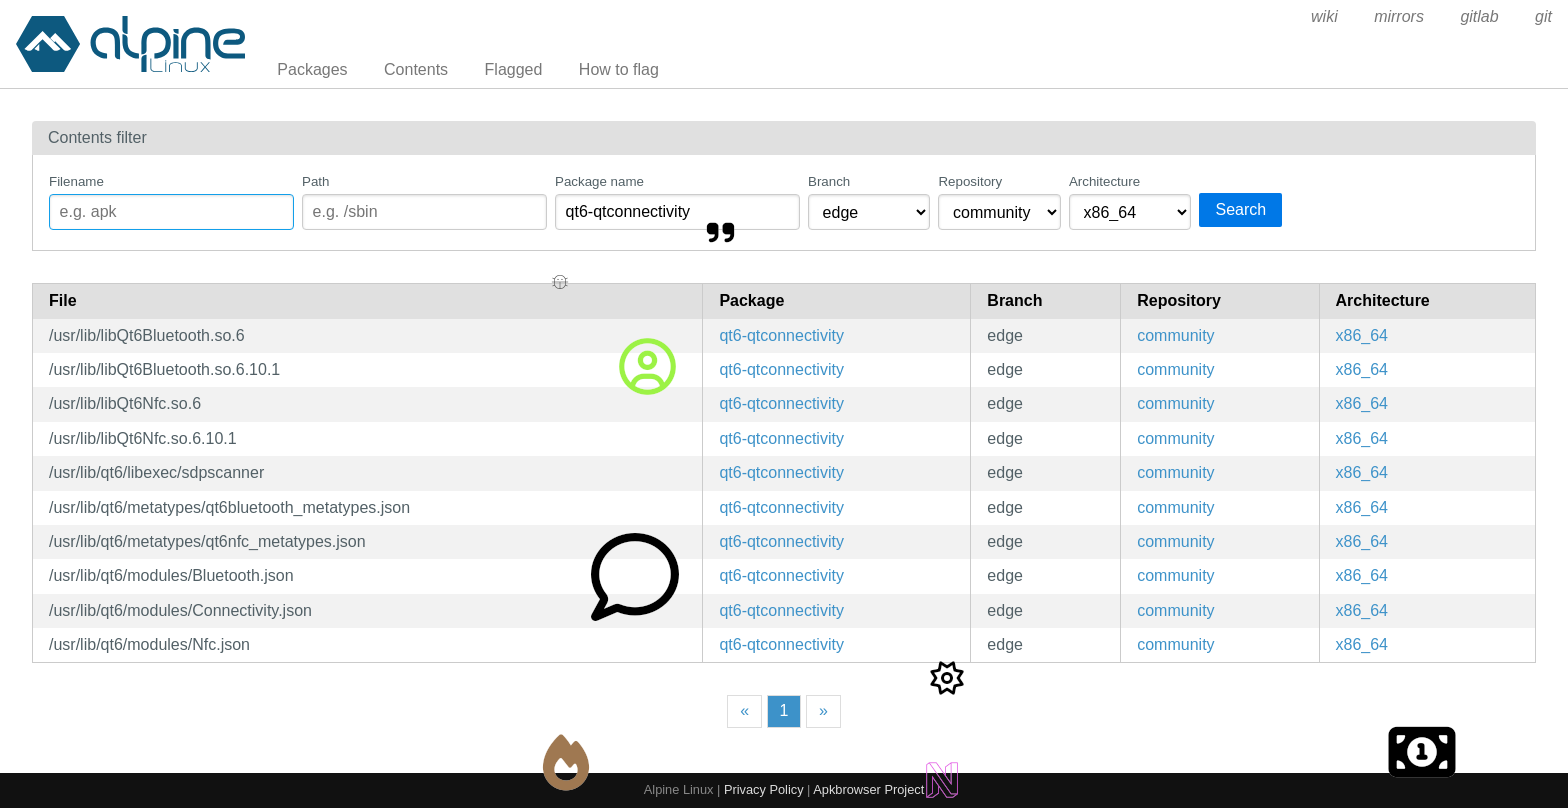  What do you see at coordinates (647, 366) in the screenshot?
I see `view your profile` at bounding box center [647, 366].